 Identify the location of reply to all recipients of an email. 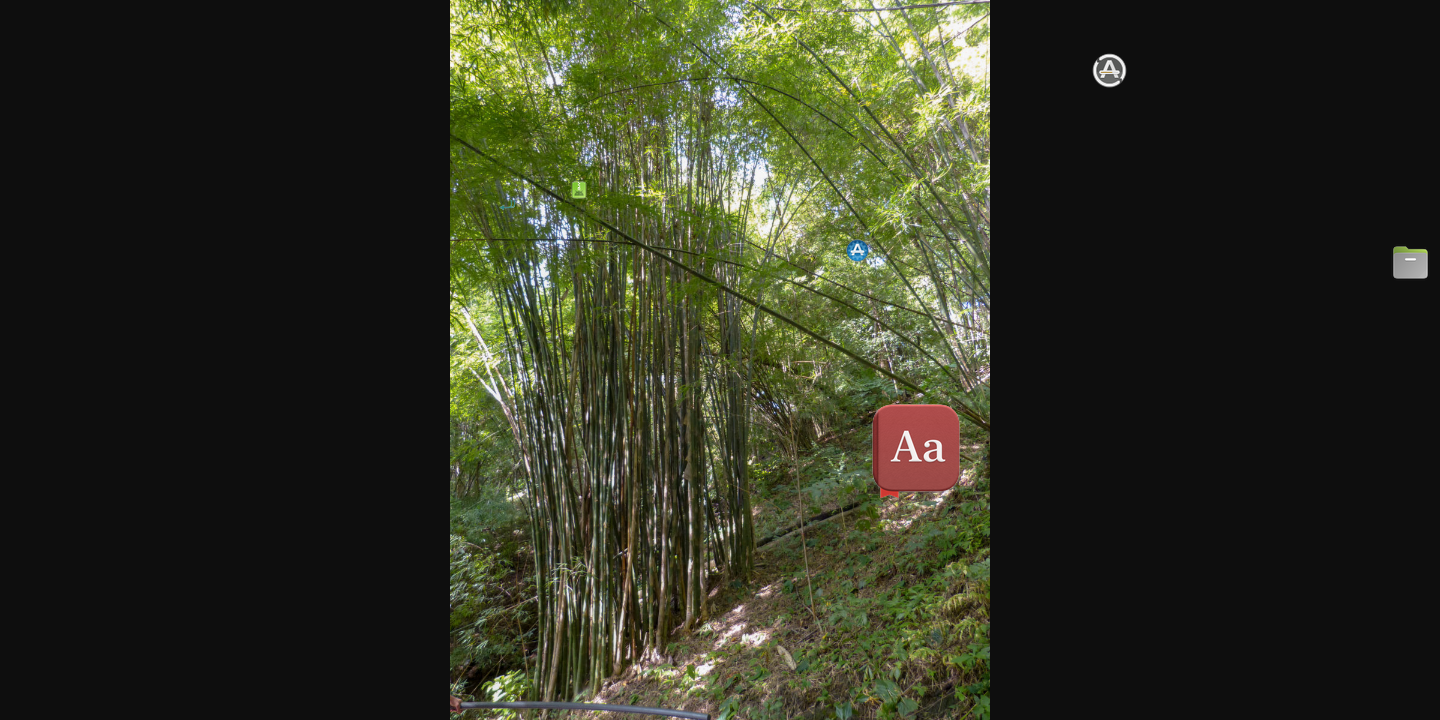
(507, 204).